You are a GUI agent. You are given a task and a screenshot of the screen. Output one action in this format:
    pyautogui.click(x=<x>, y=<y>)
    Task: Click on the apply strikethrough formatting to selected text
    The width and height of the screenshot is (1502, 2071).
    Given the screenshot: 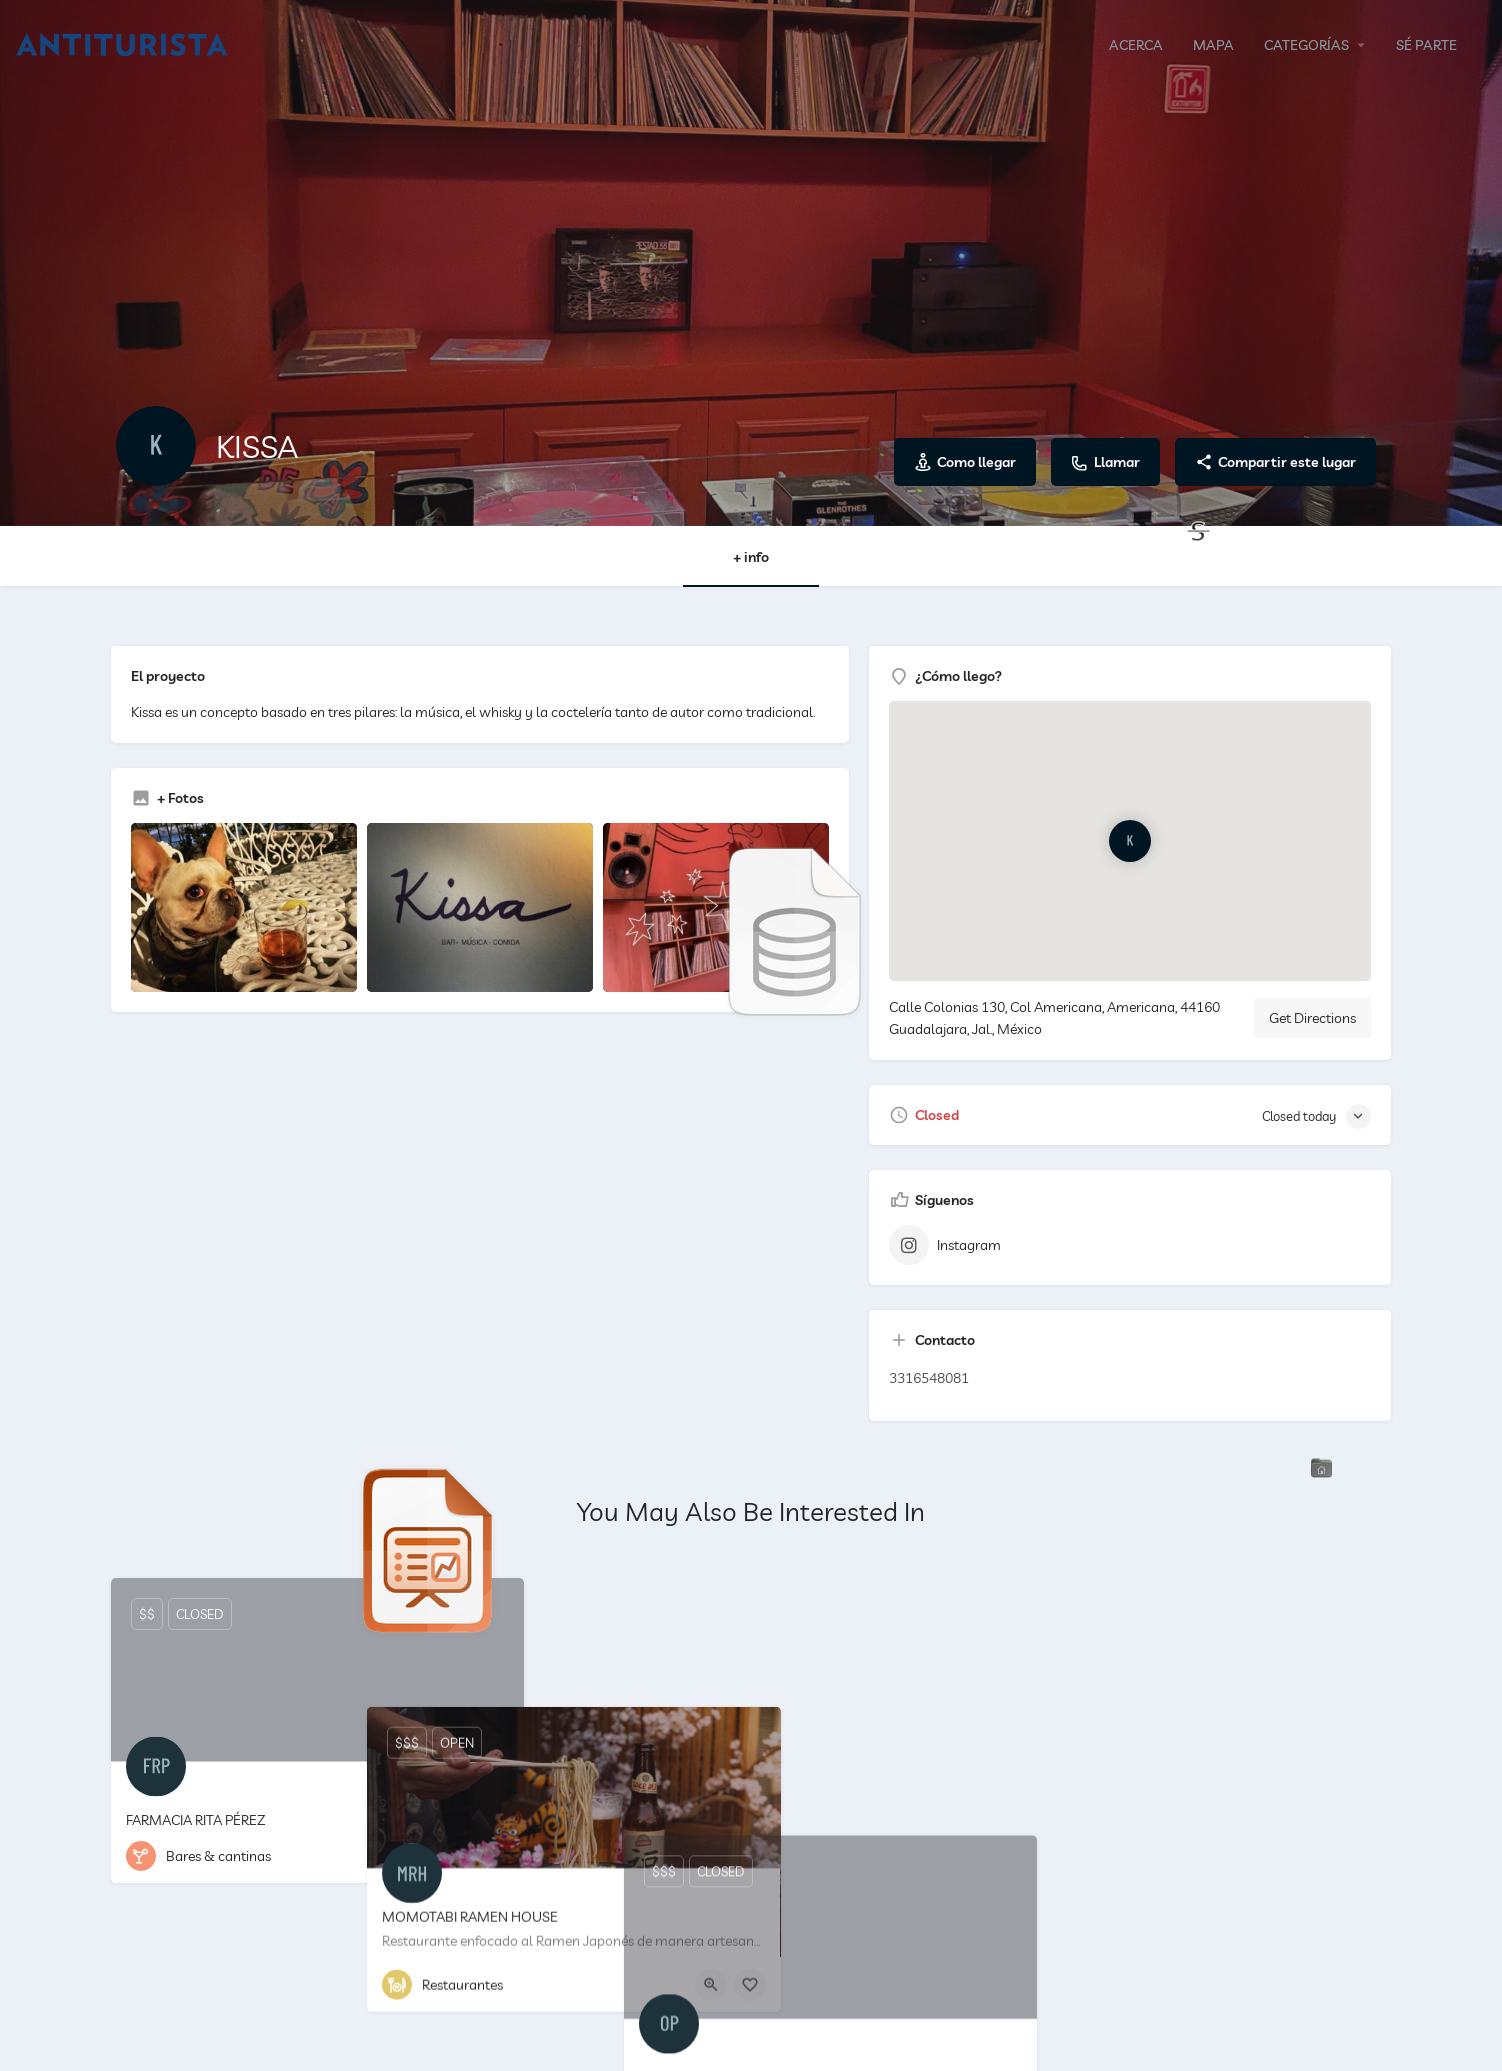 What is the action you would take?
    pyautogui.click(x=1198, y=531)
    